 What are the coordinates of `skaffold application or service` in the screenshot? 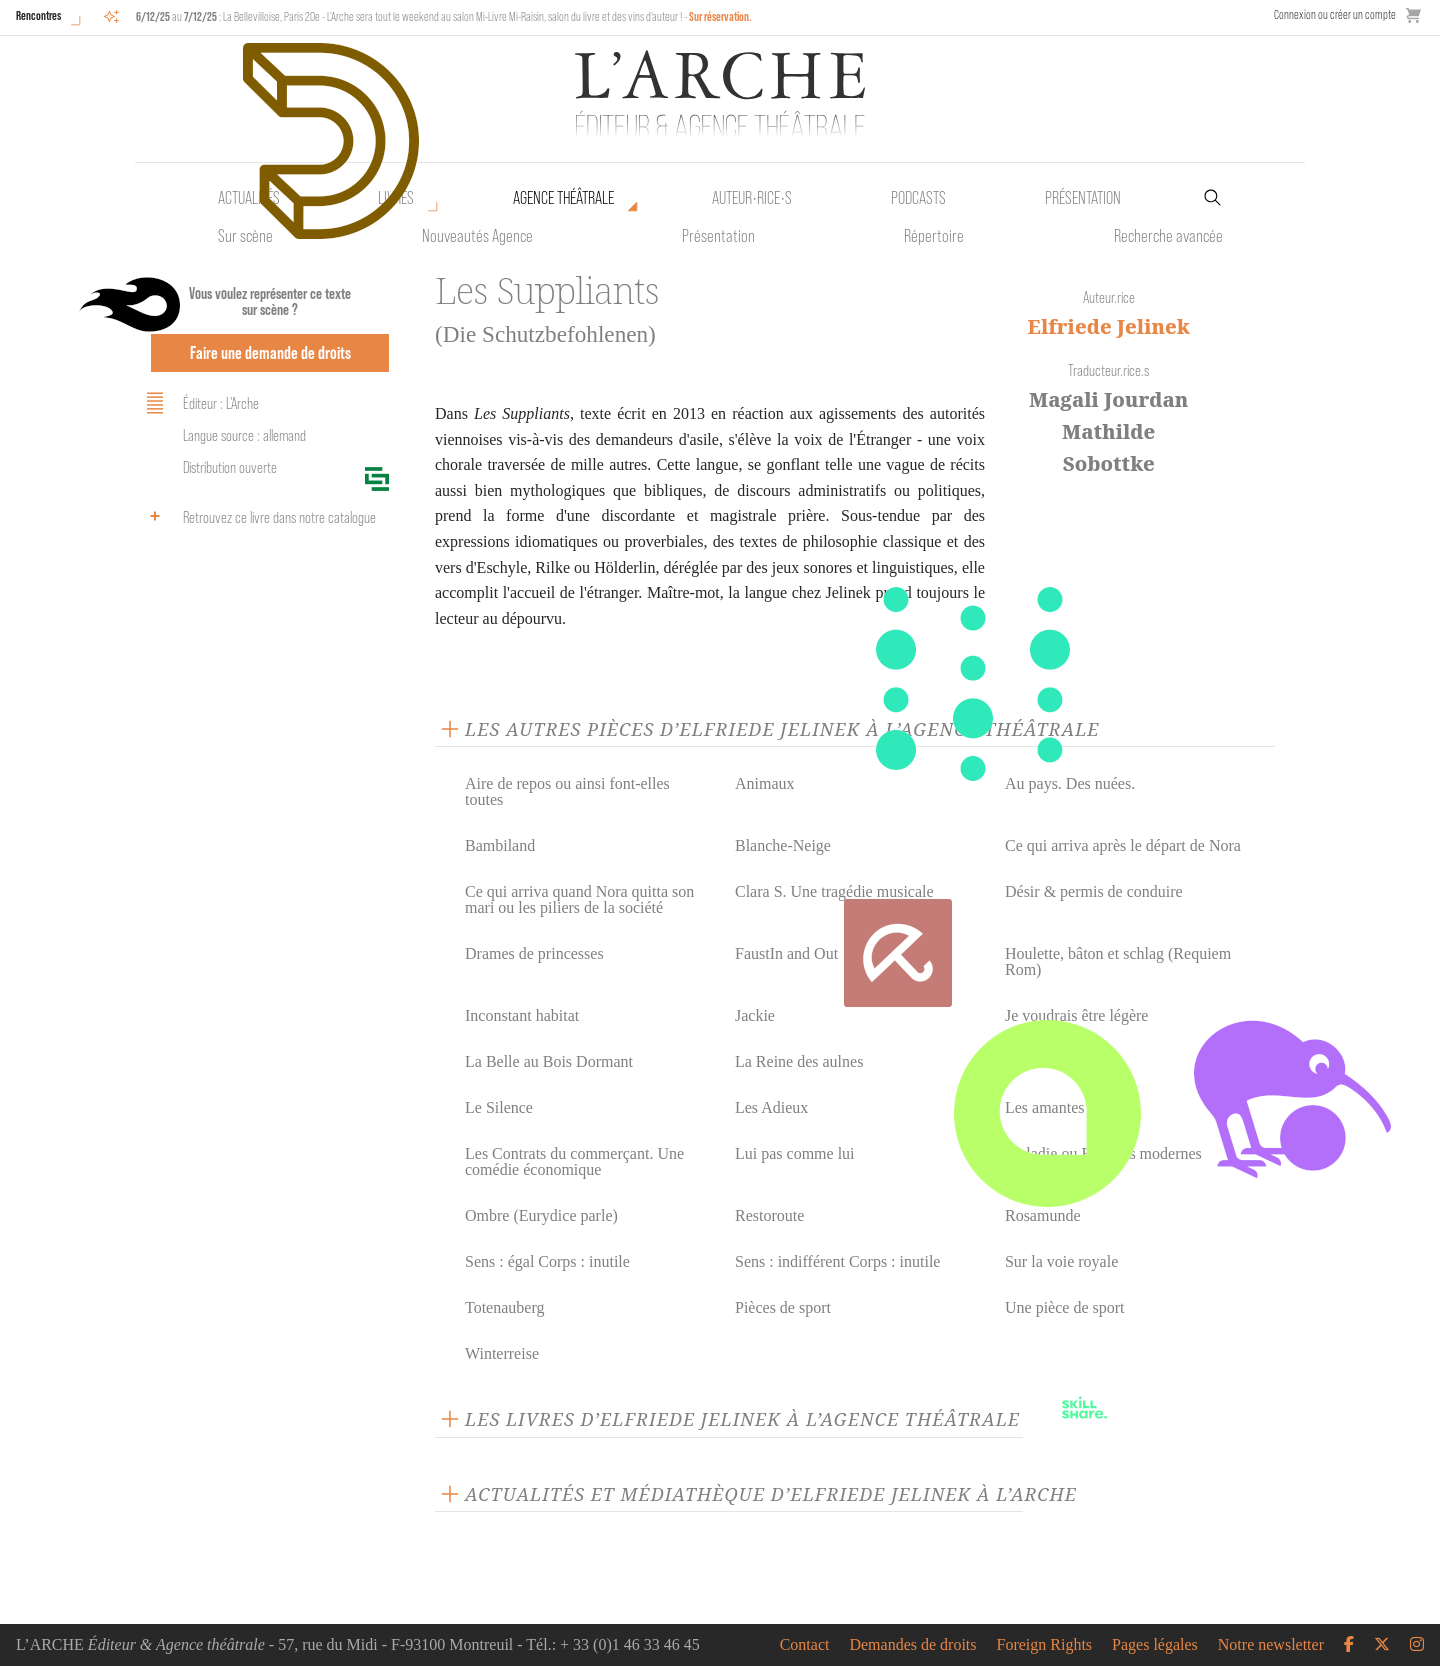 It's located at (377, 479).